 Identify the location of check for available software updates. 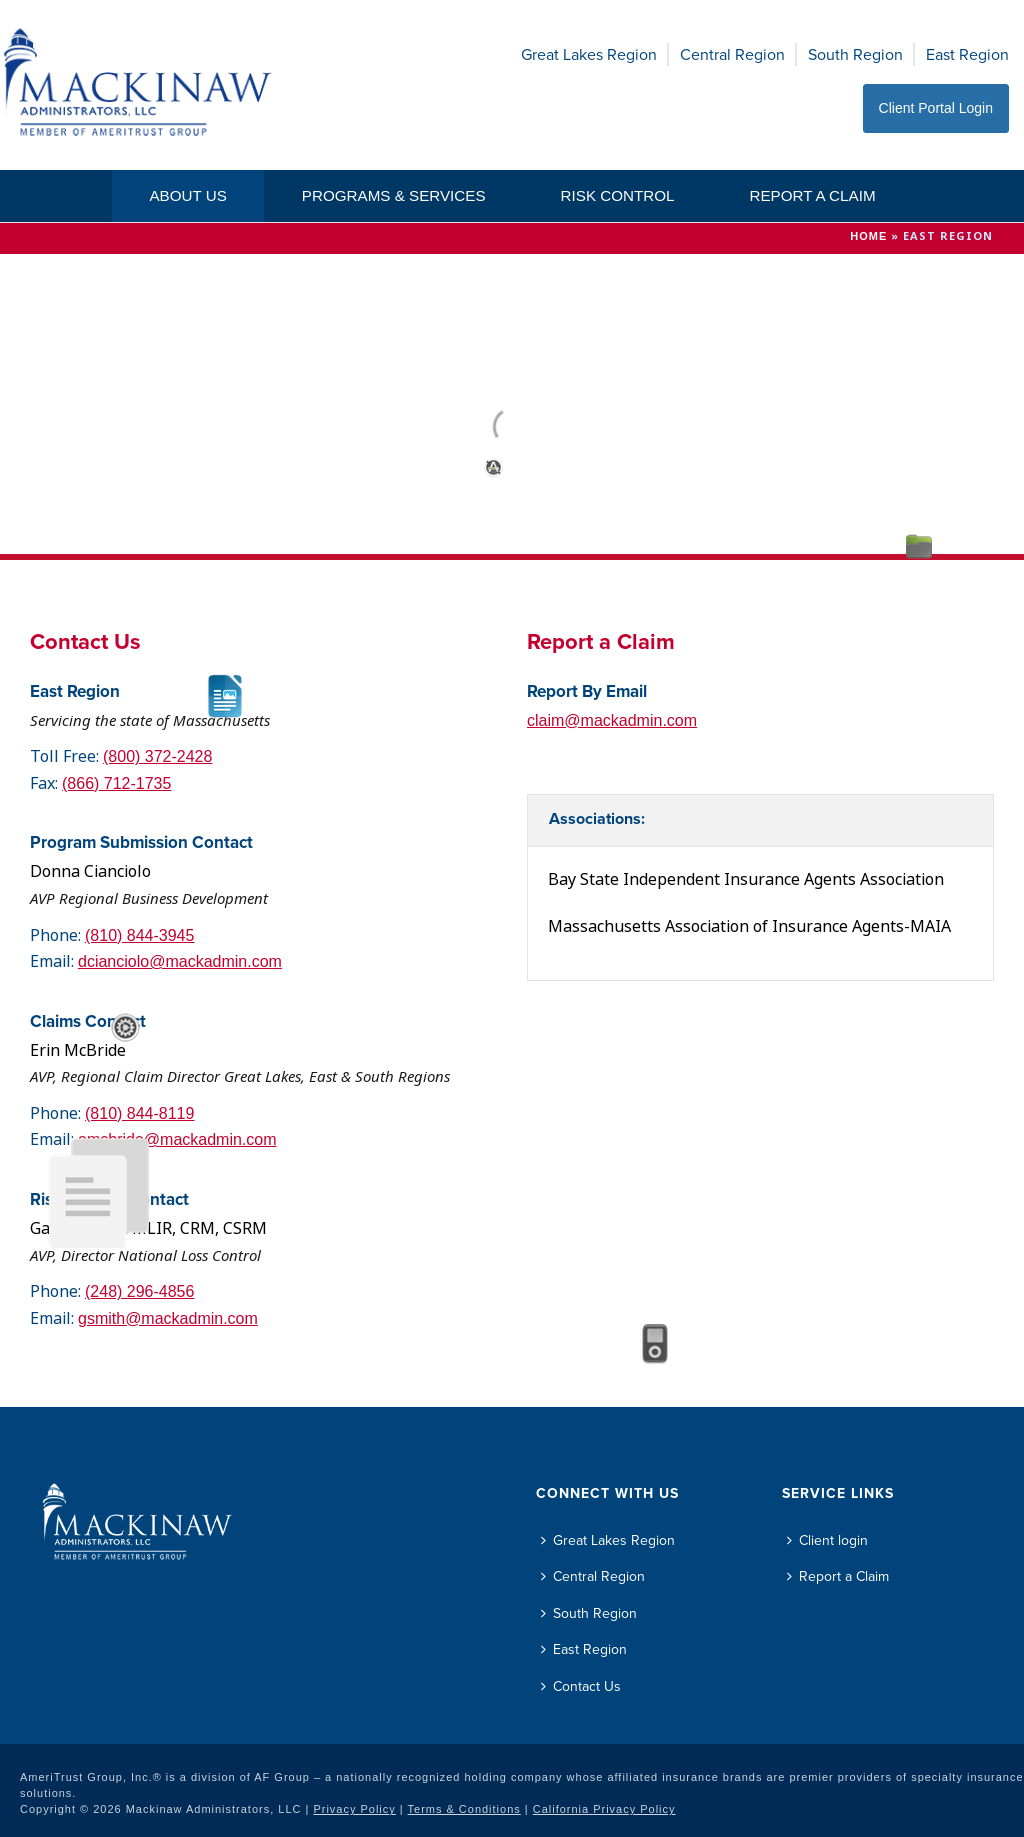
(493, 467).